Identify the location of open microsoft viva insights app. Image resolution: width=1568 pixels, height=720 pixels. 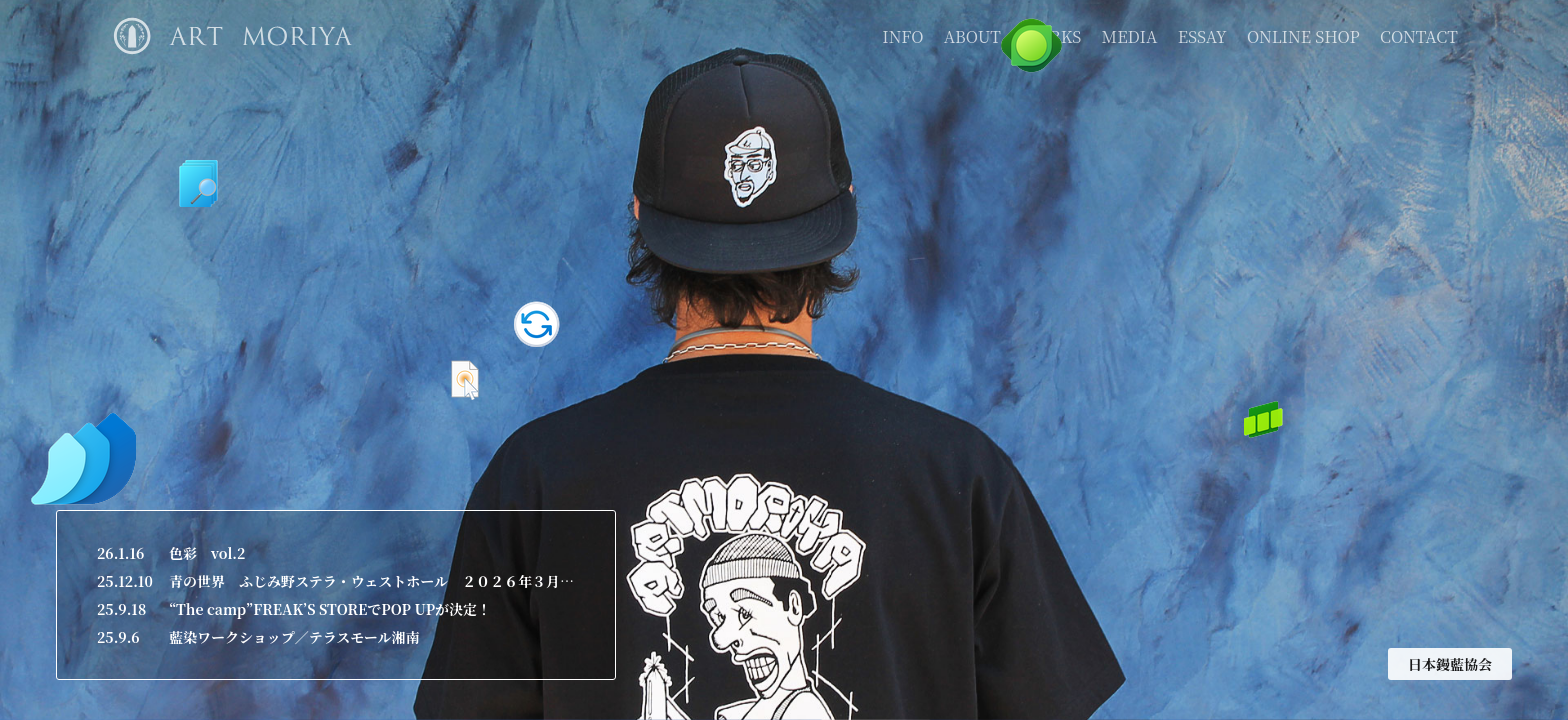
(83, 458).